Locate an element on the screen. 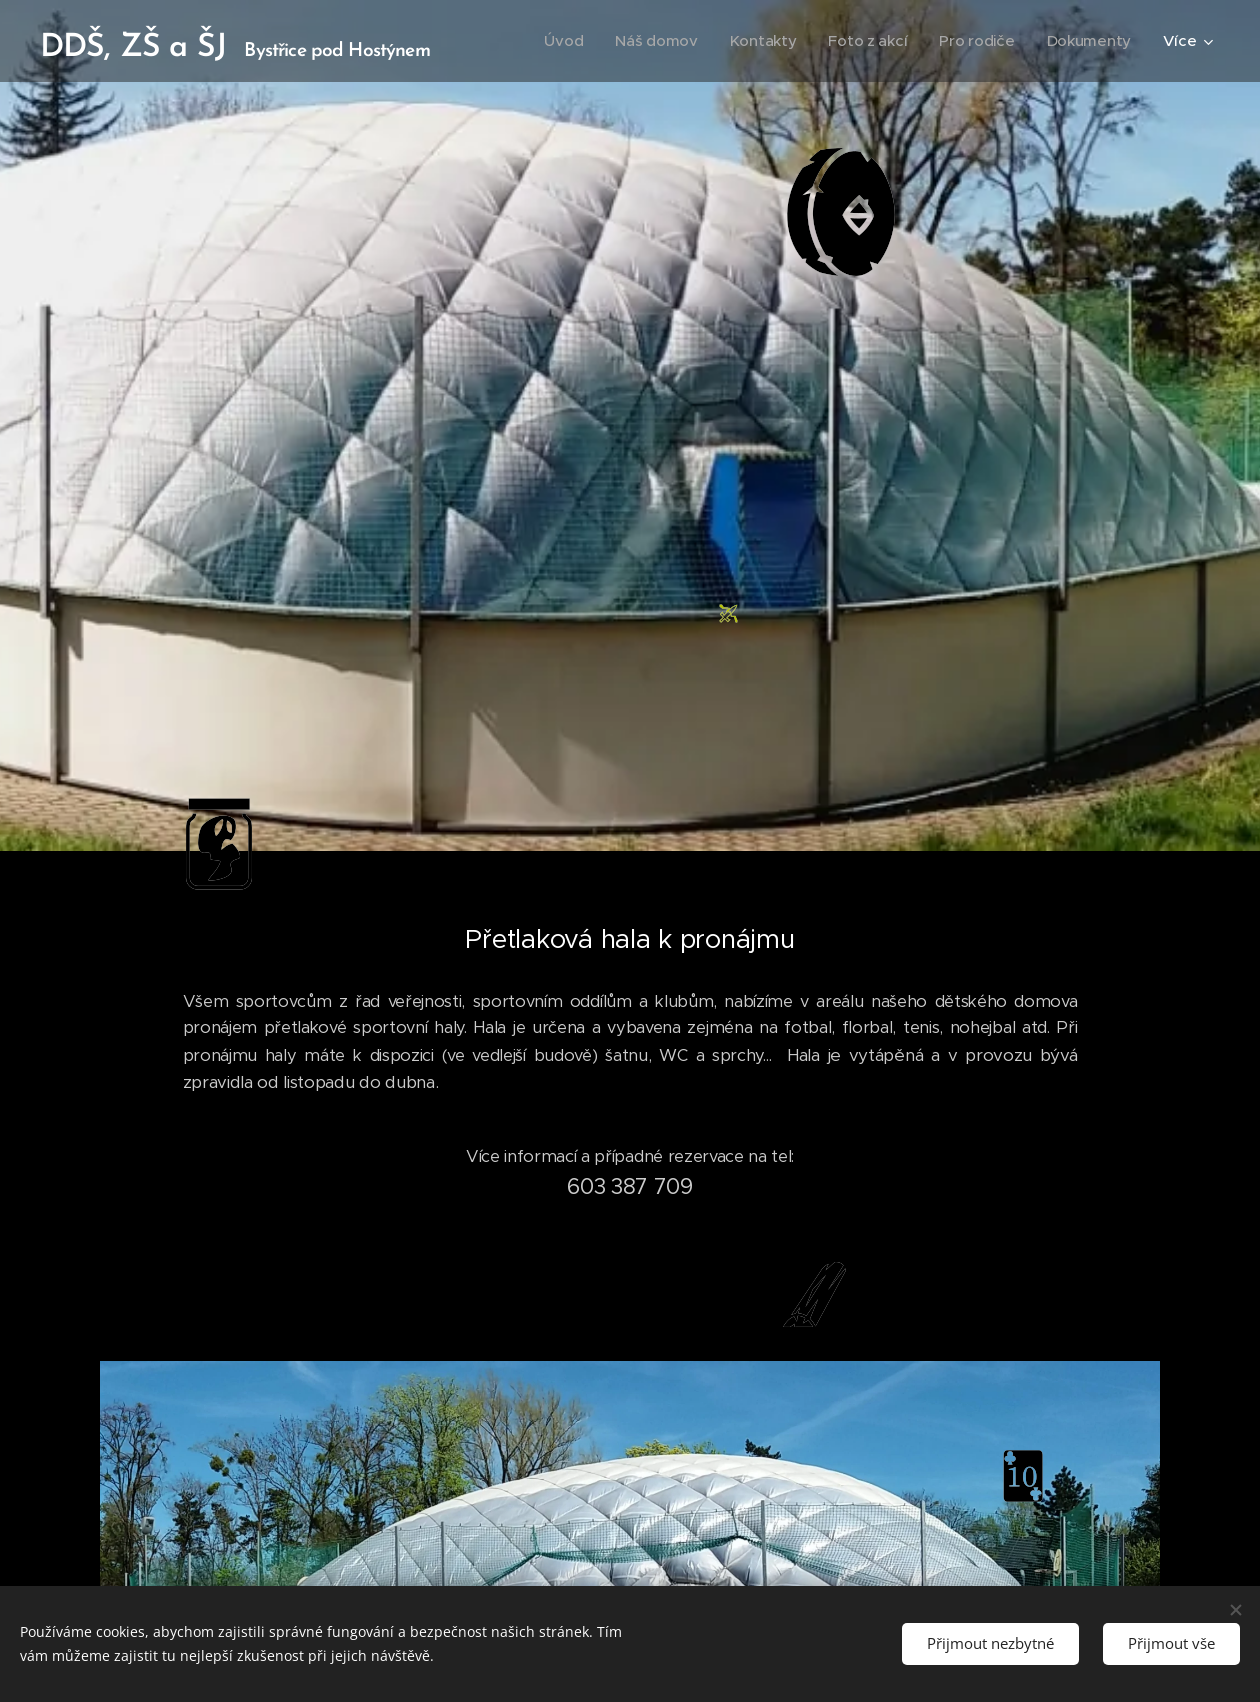  equip a lightning-enchanted weapon is located at coordinates (728, 613).